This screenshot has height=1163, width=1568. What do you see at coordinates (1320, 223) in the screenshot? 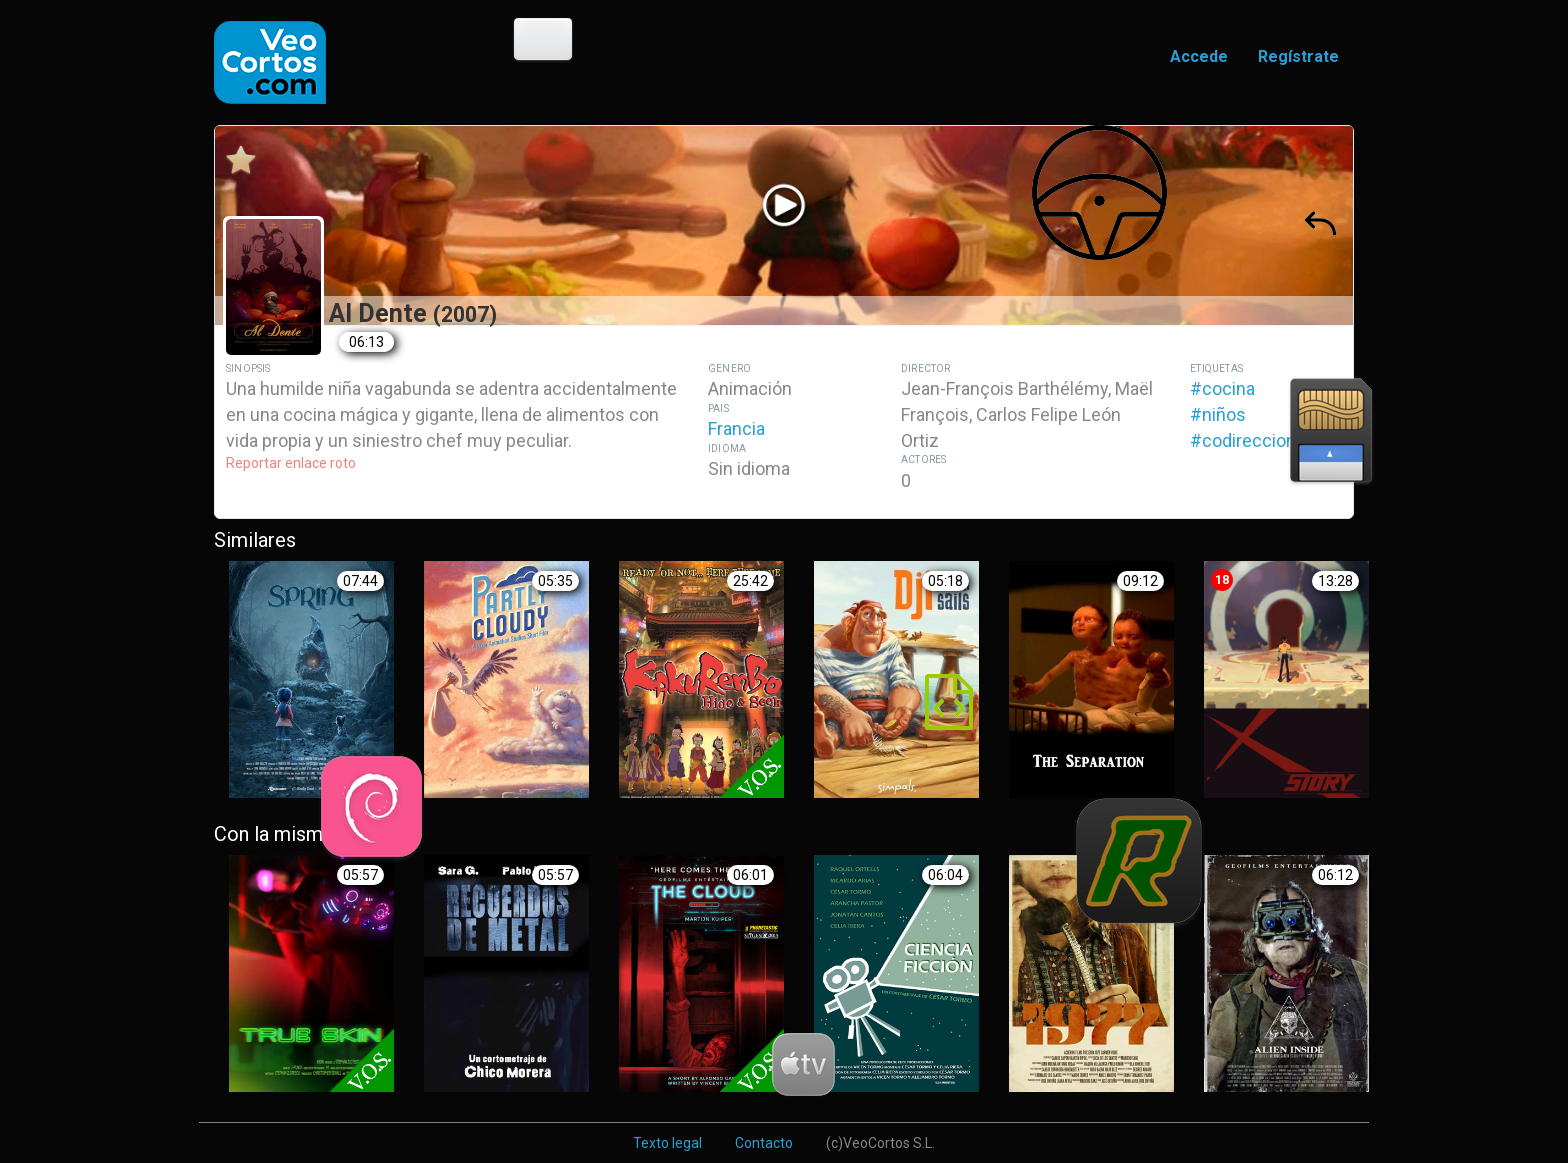
I see `reply to a message` at bounding box center [1320, 223].